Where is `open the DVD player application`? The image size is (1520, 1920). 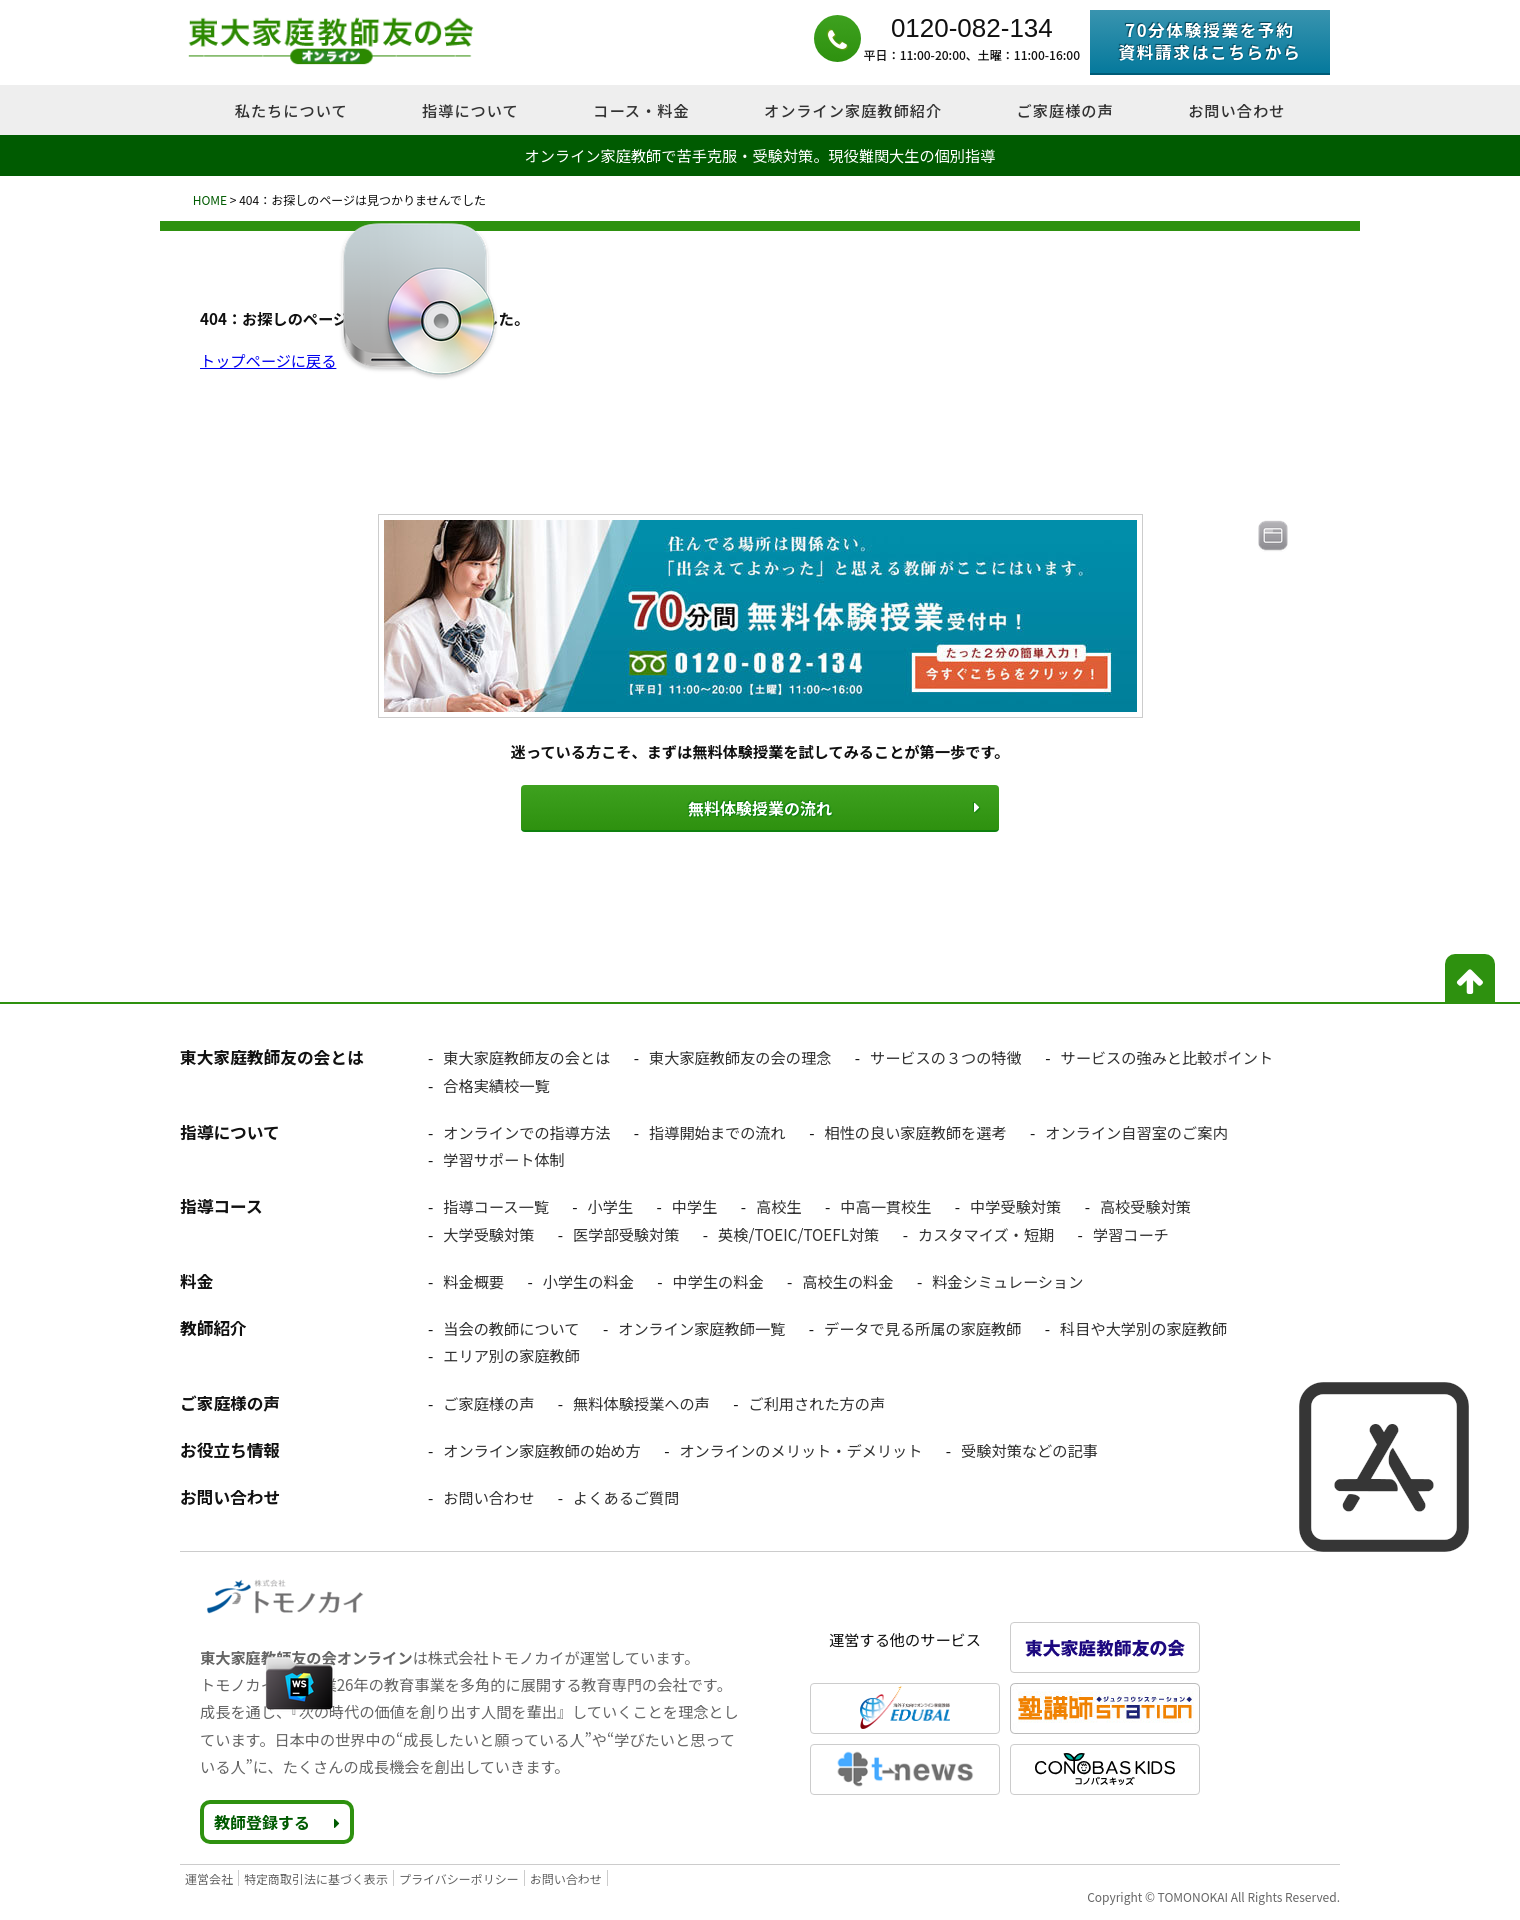 open the DVD player application is located at coordinates (415, 295).